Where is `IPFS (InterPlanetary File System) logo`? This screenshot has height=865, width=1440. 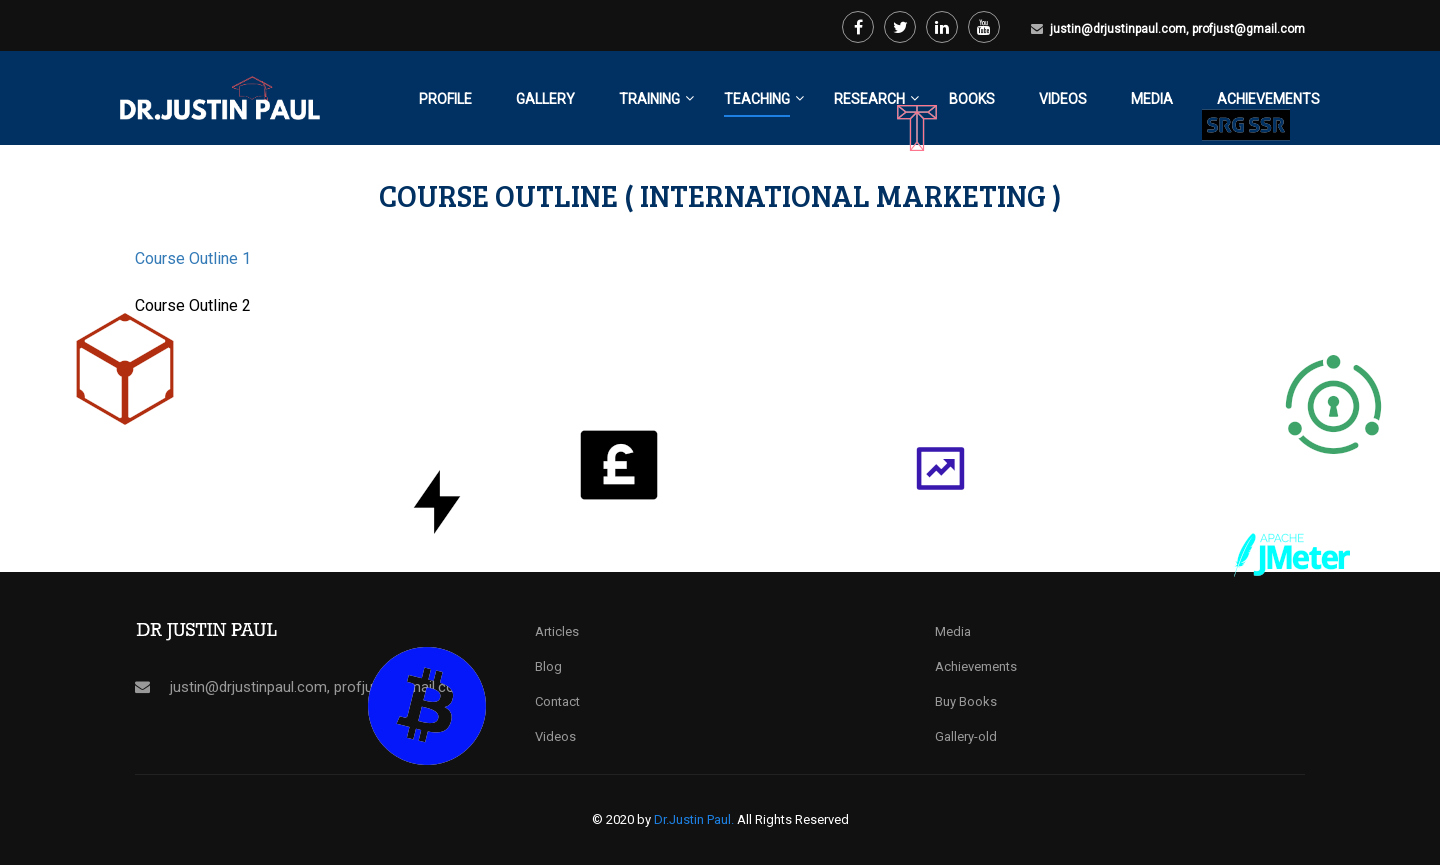
IPFS (InterPlanetary File System) logo is located at coordinates (125, 369).